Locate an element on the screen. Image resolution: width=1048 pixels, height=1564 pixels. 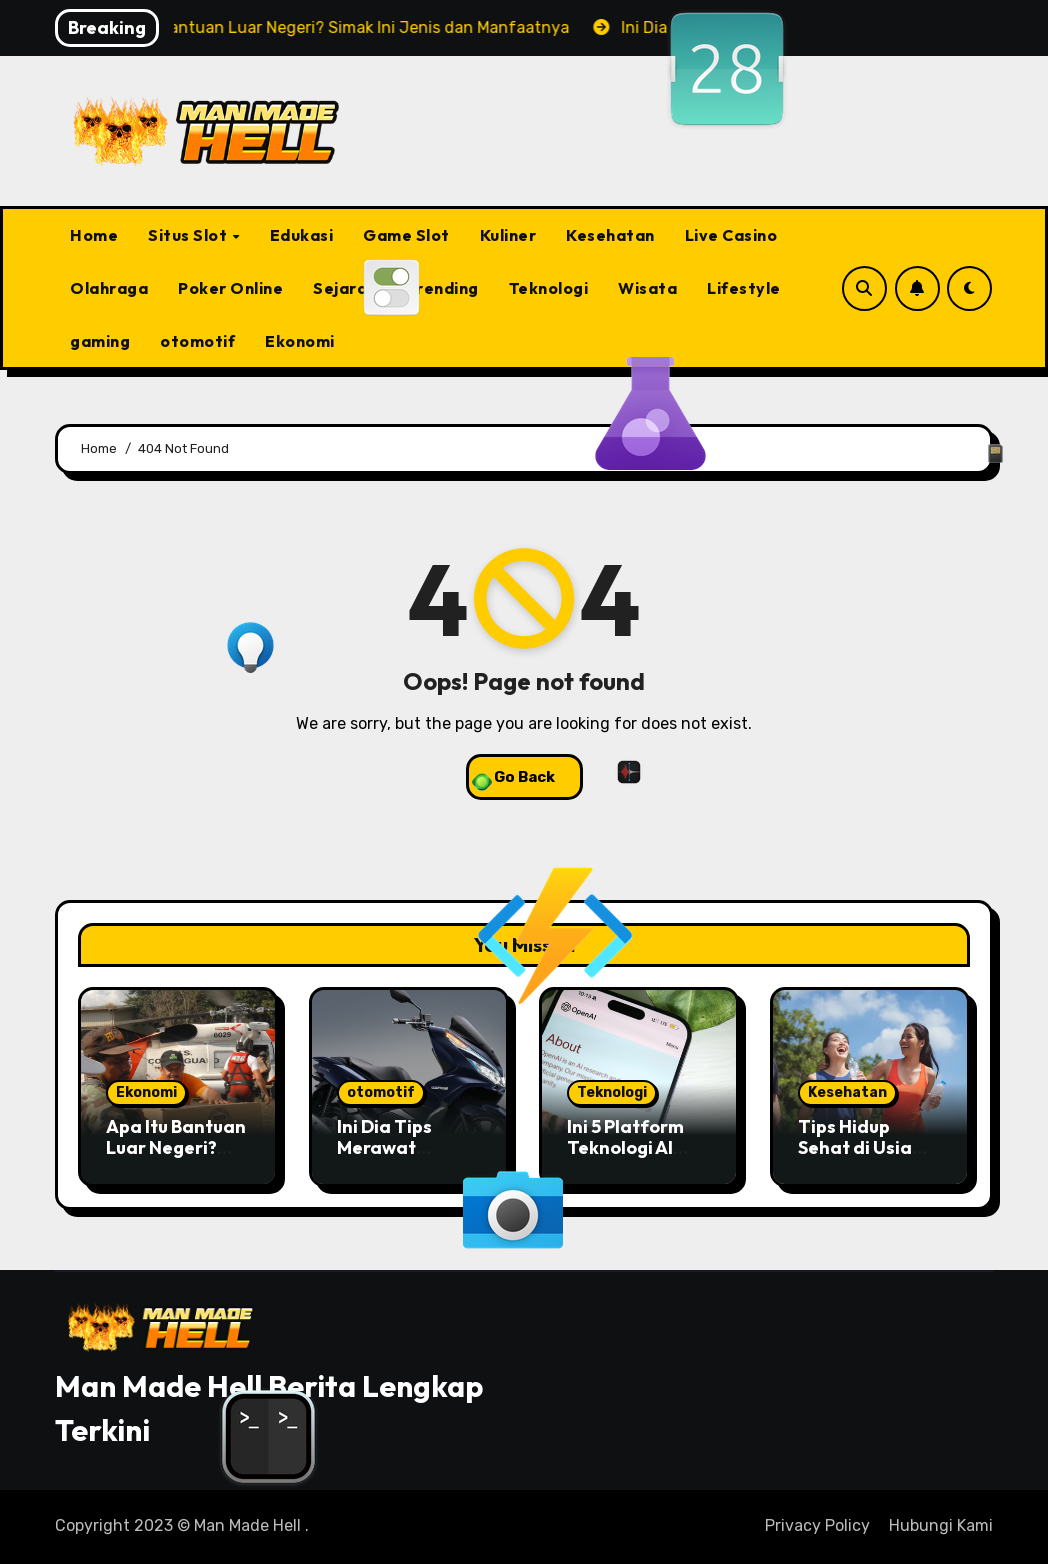
open the camera app is located at coordinates (513, 1211).